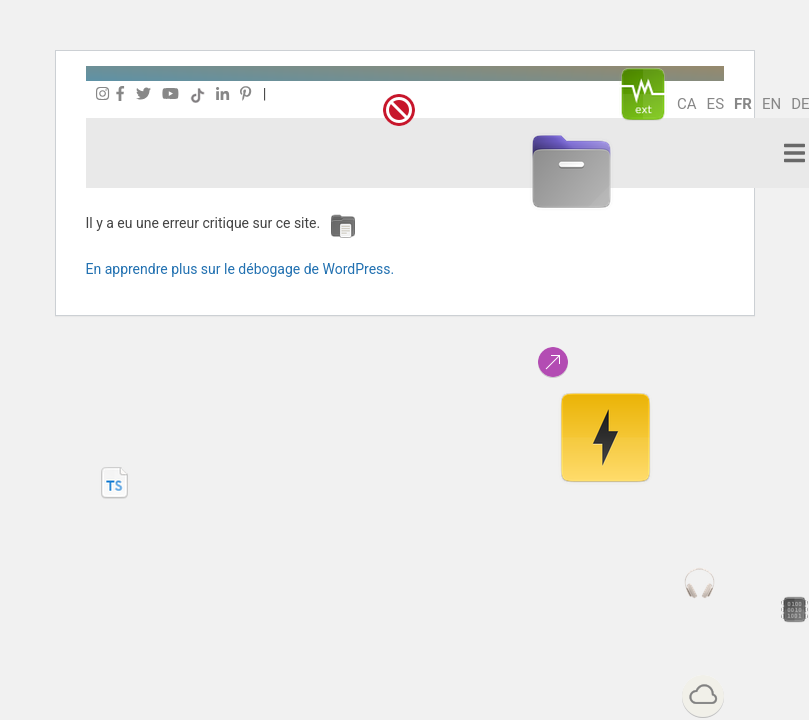 This screenshot has width=809, height=720. Describe the element at coordinates (343, 226) in the screenshot. I see `open a file from your computer` at that location.